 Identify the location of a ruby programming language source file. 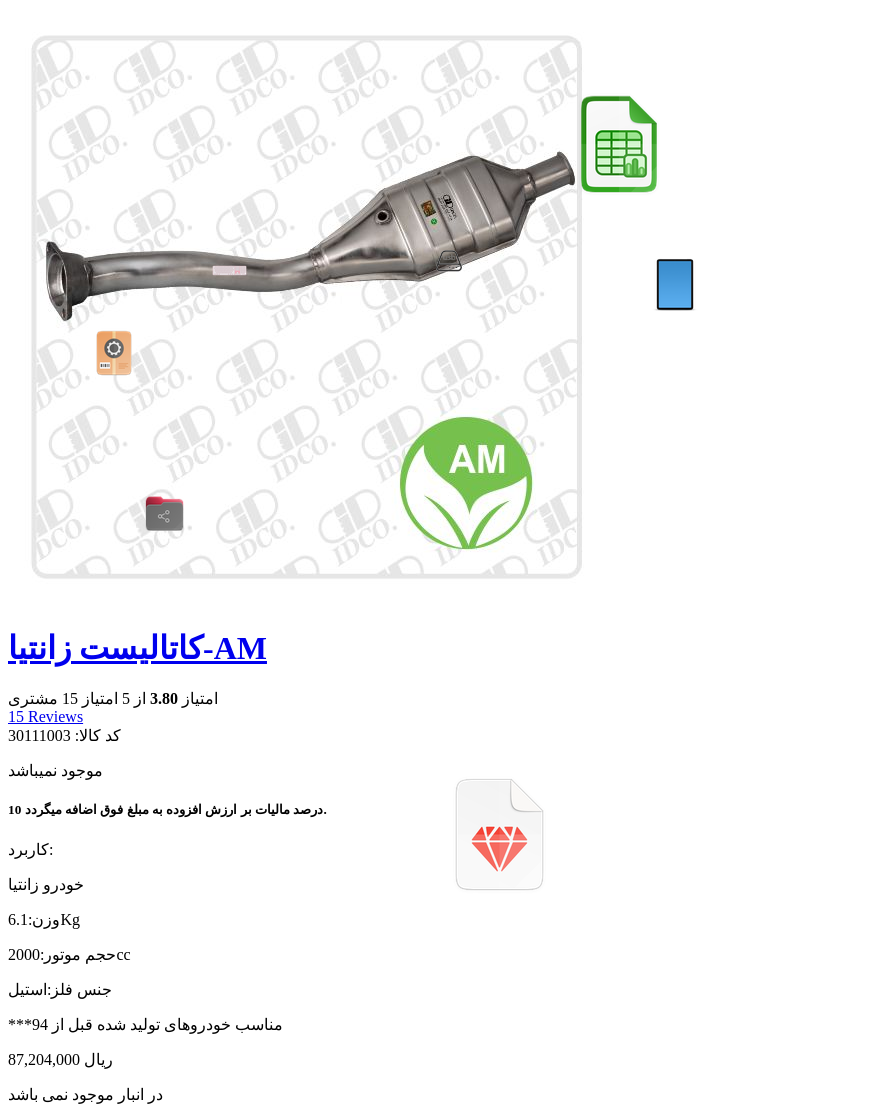
(499, 834).